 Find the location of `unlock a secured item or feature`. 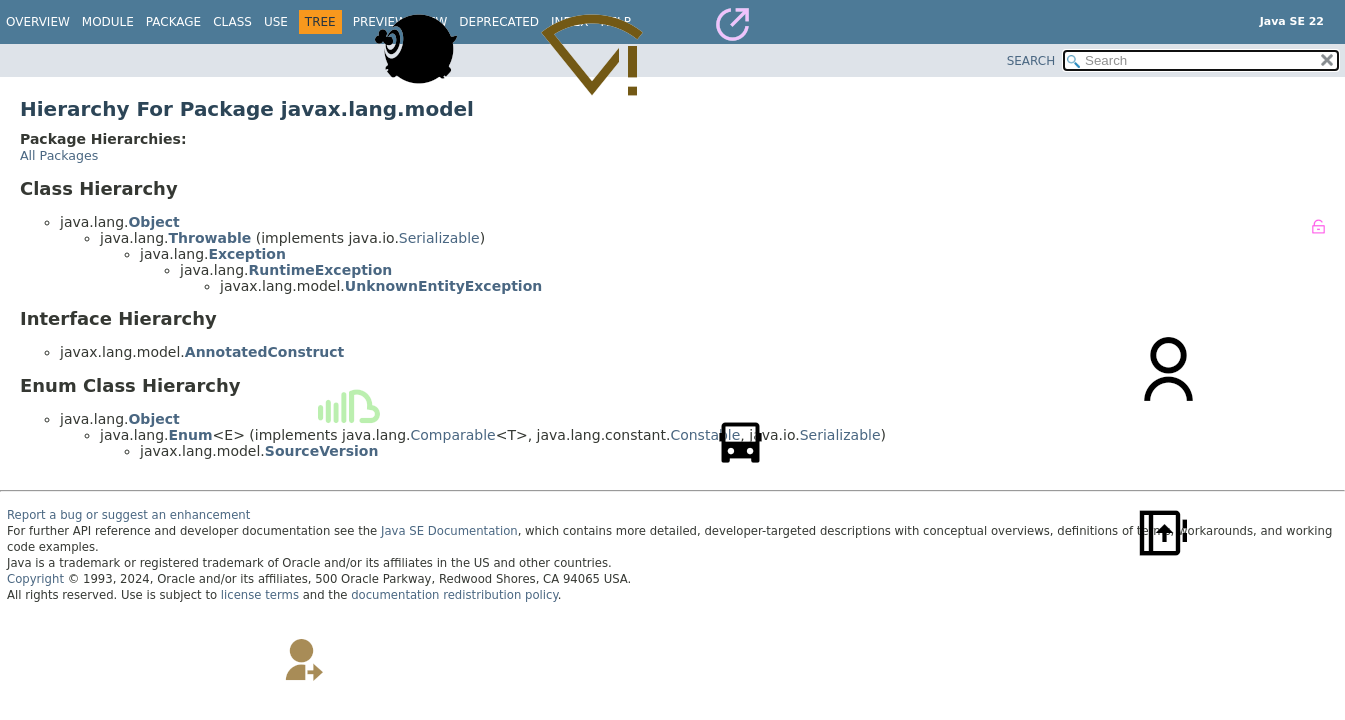

unlock a secured item or feature is located at coordinates (1318, 226).